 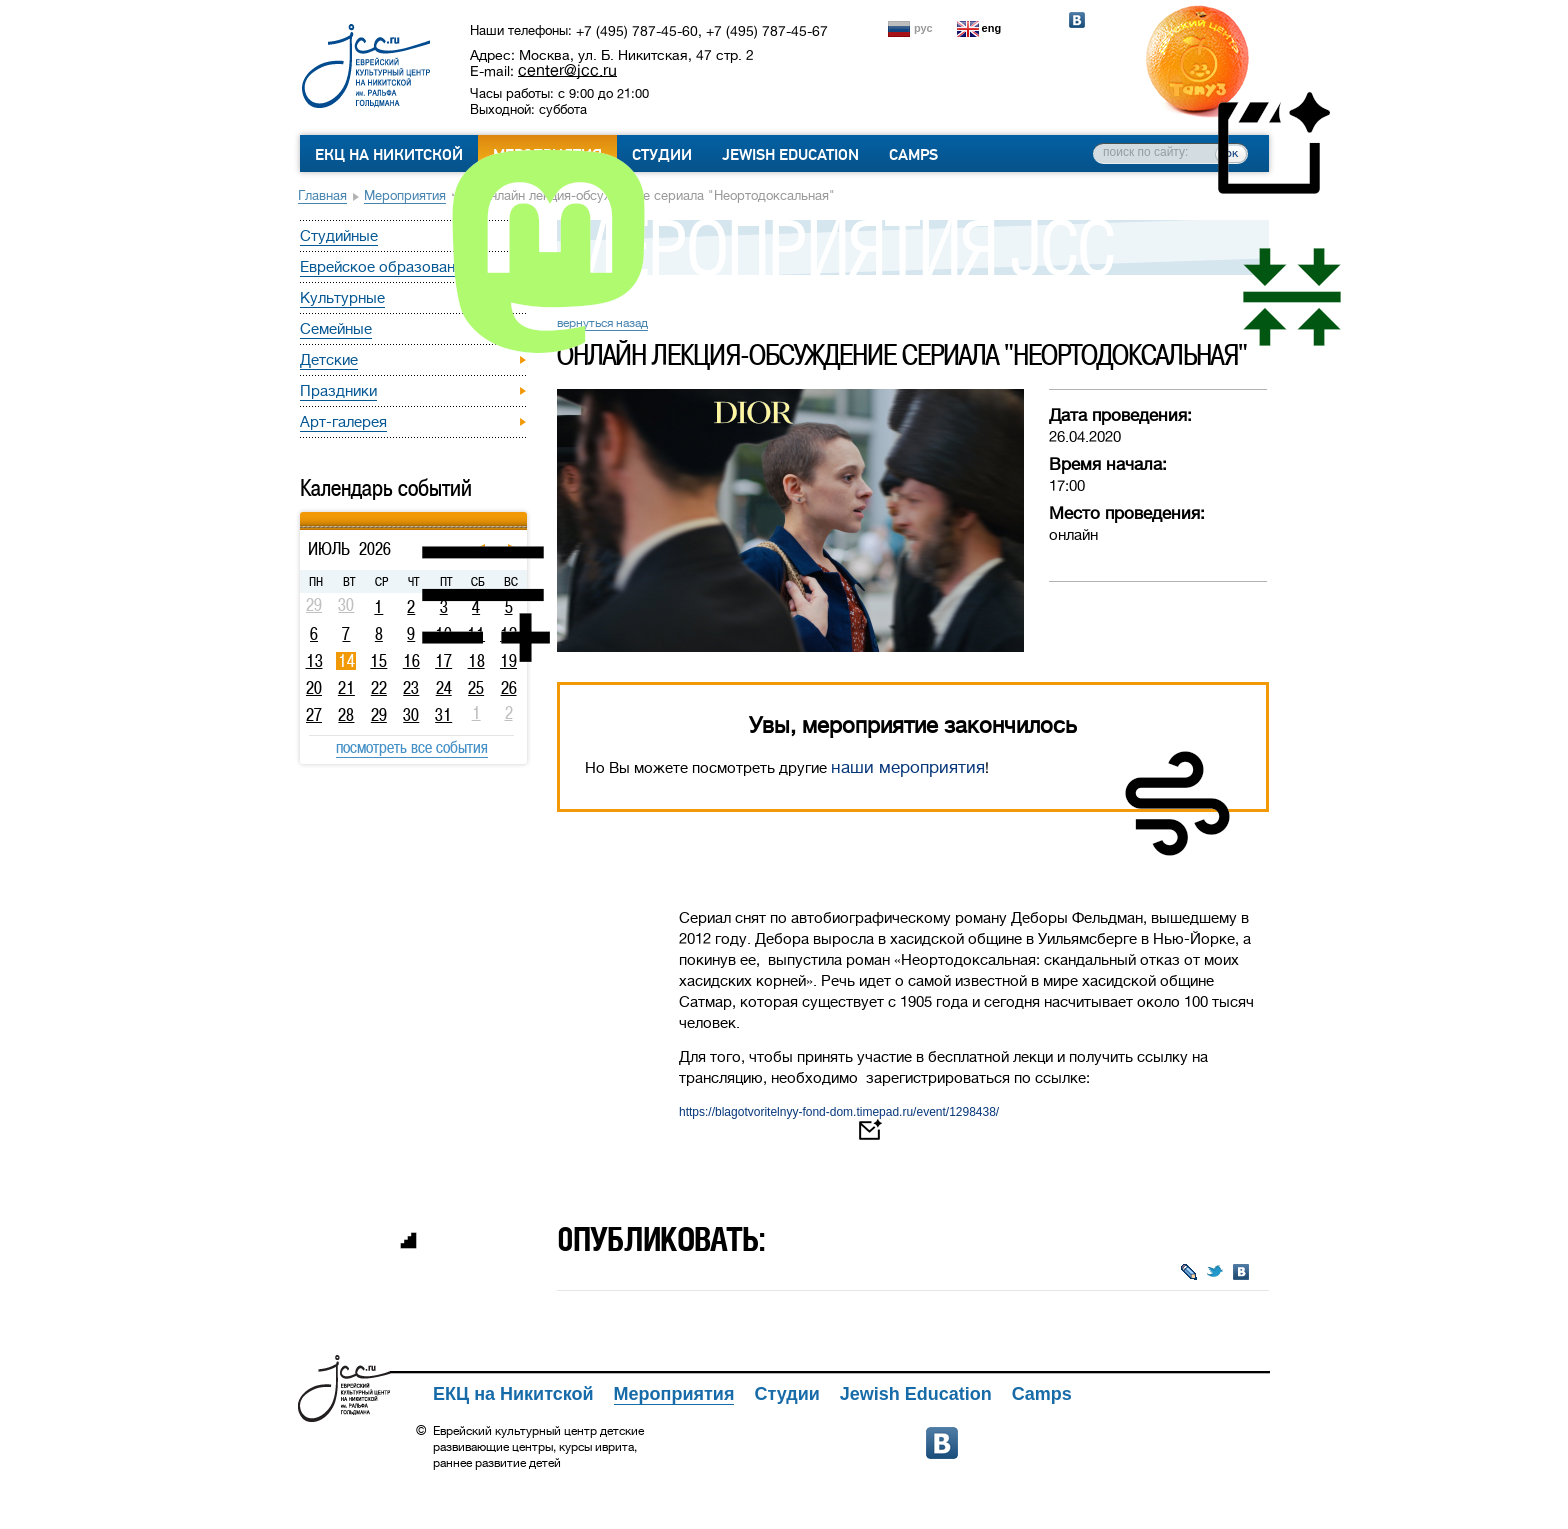 What do you see at coordinates (548, 251) in the screenshot?
I see `open the Mastodon app` at bounding box center [548, 251].